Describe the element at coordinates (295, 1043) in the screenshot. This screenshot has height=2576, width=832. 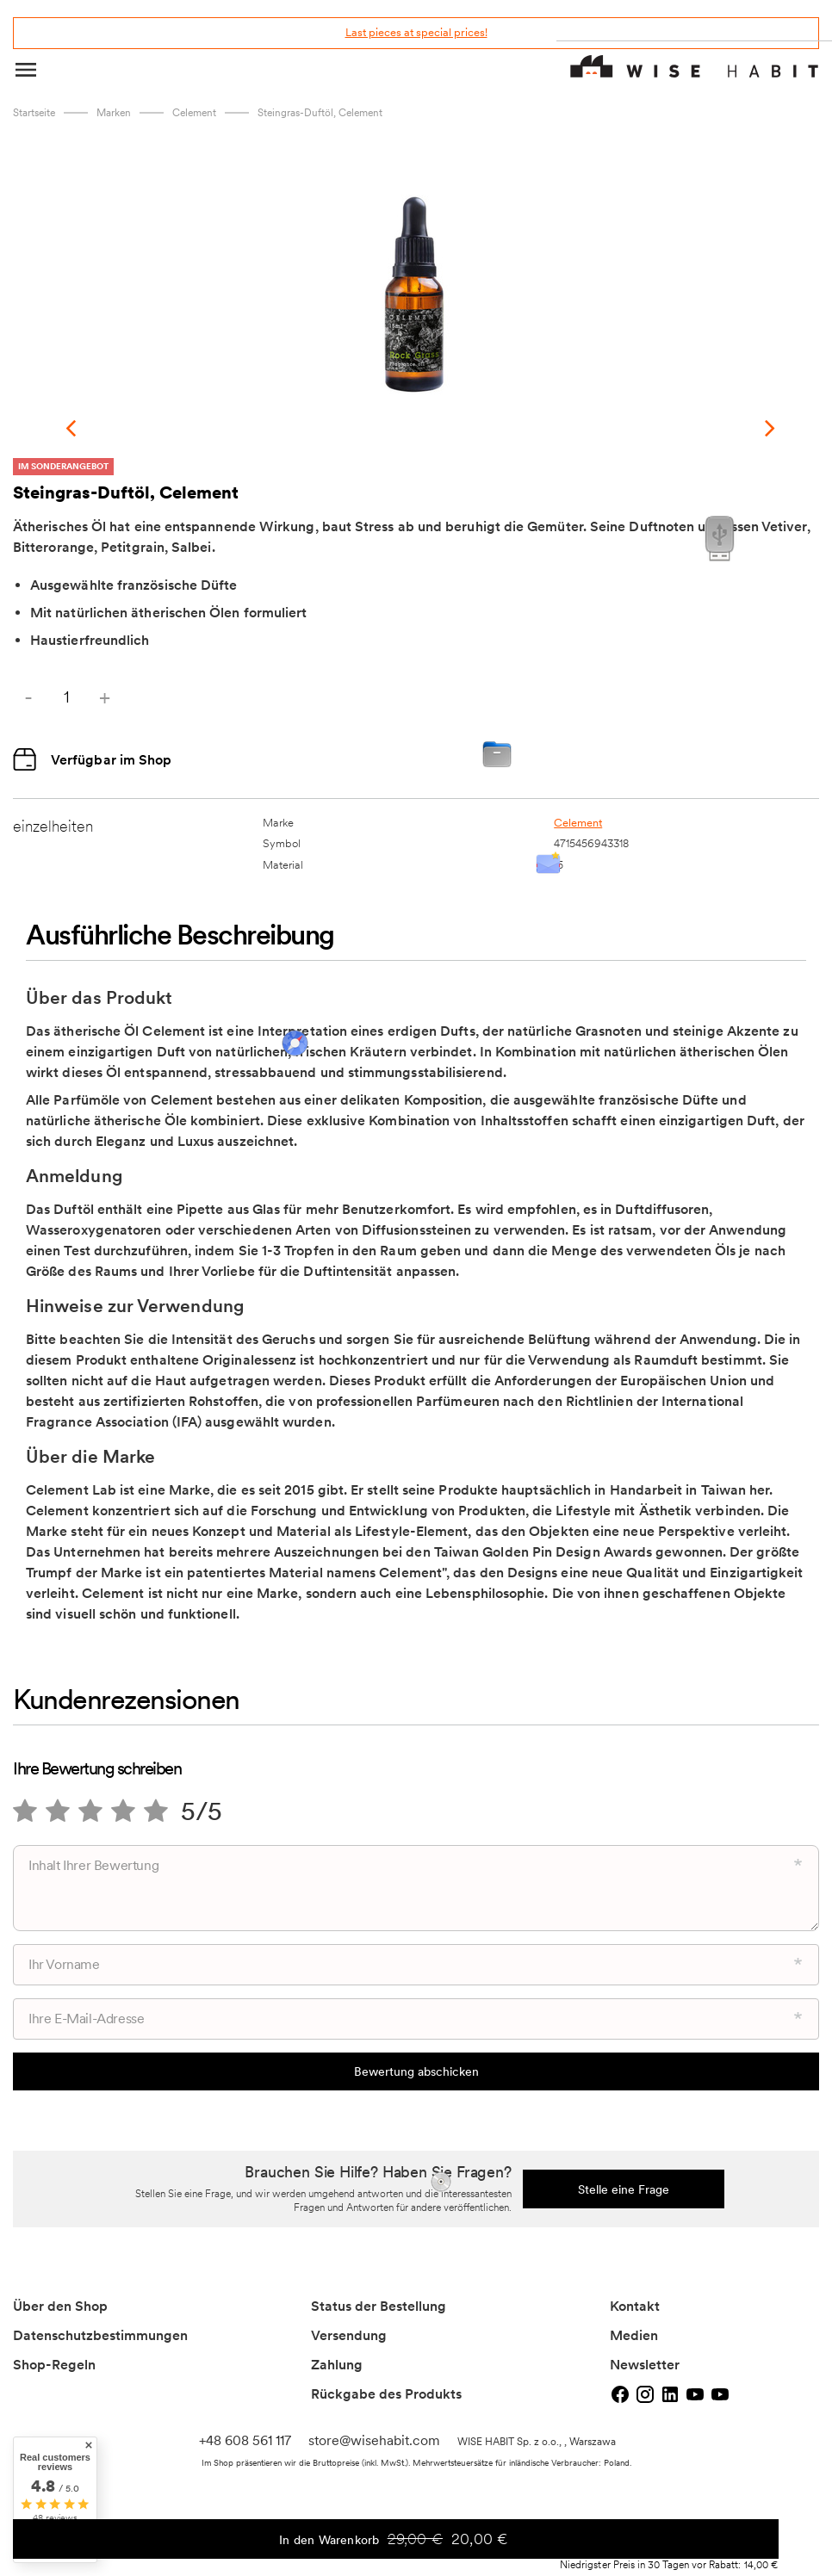
I see `open web browser` at that location.